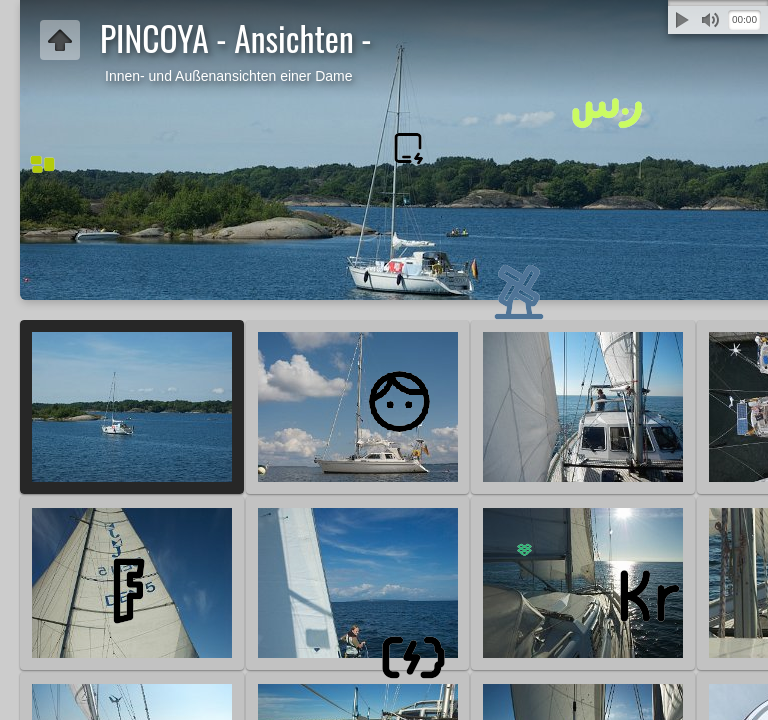  I want to click on view grouped elements or components, so click(42, 163).